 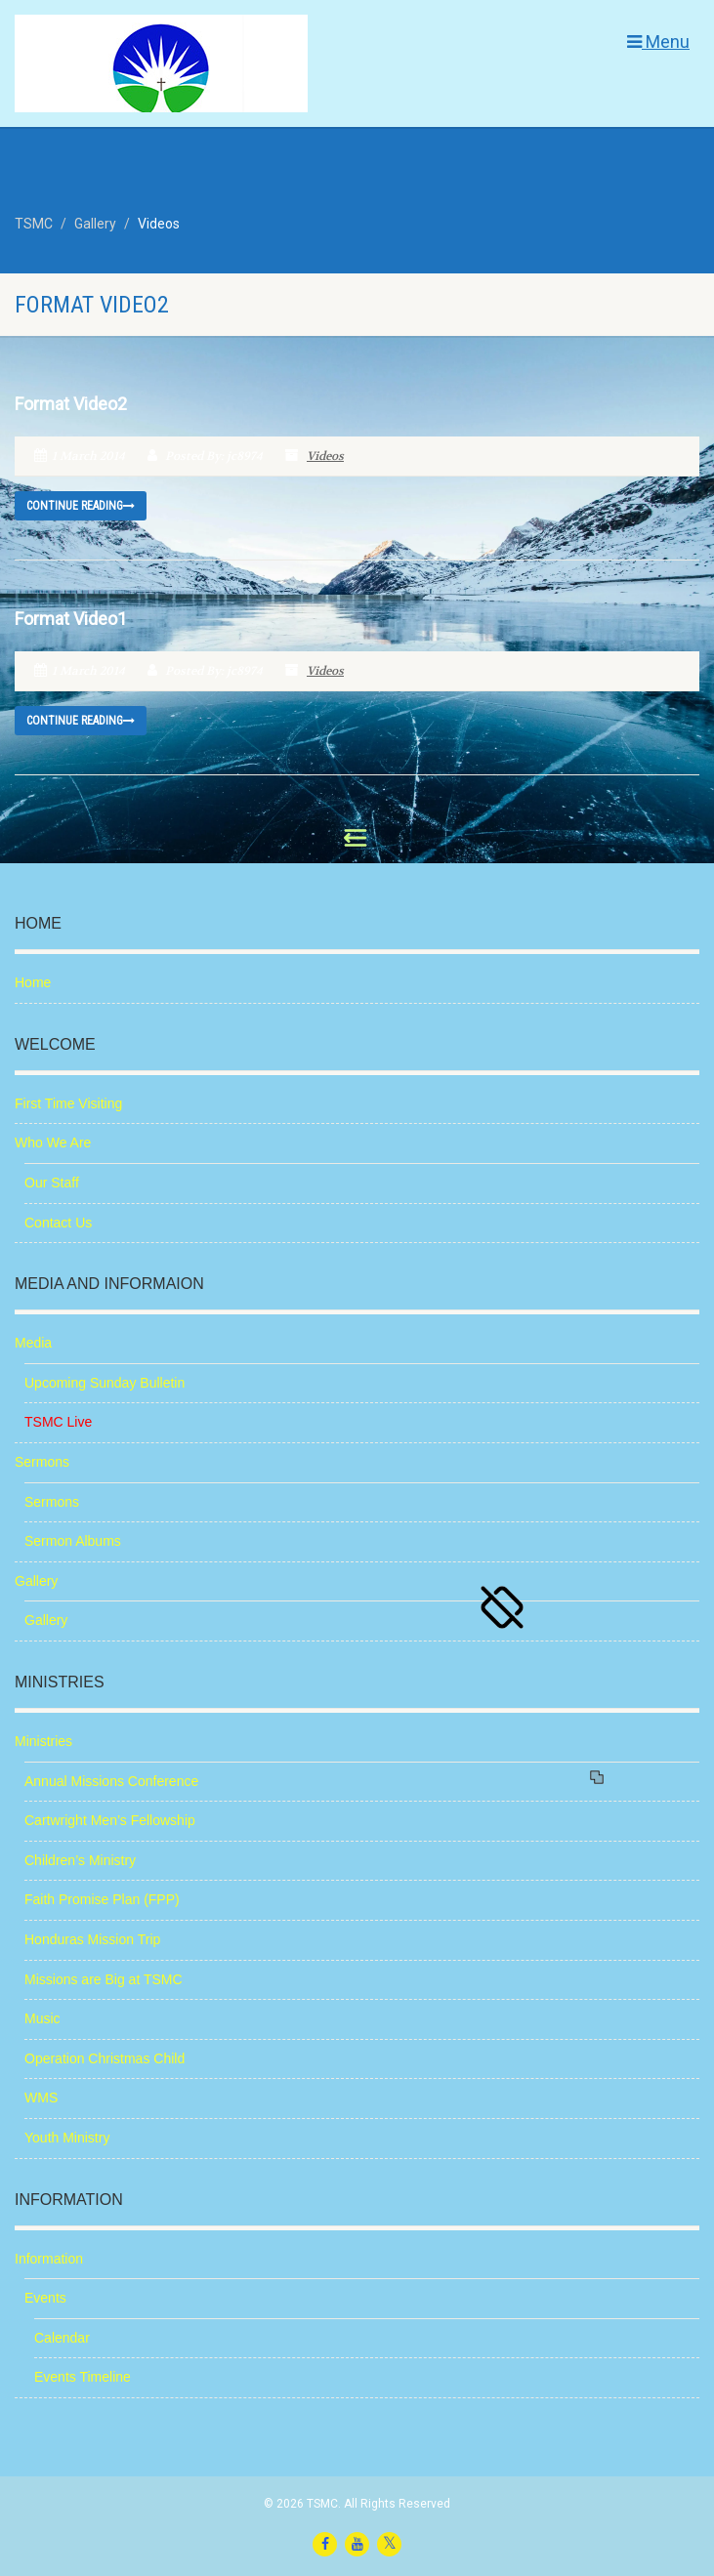 What do you see at coordinates (356, 838) in the screenshot?
I see `go back to previous menu` at bounding box center [356, 838].